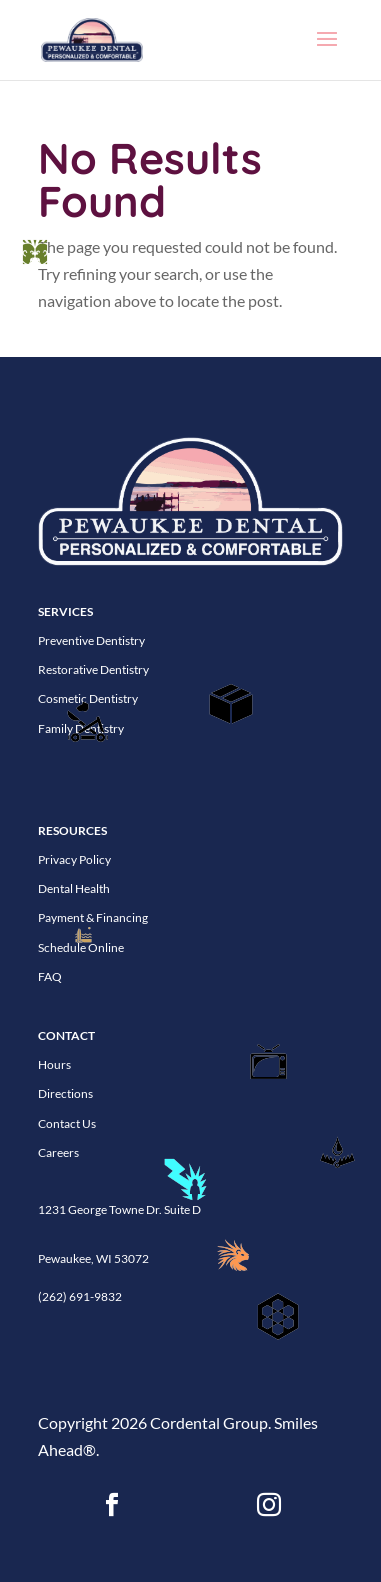  Describe the element at coordinates (88, 721) in the screenshot. I see `launch projectile in siege game` at that location.